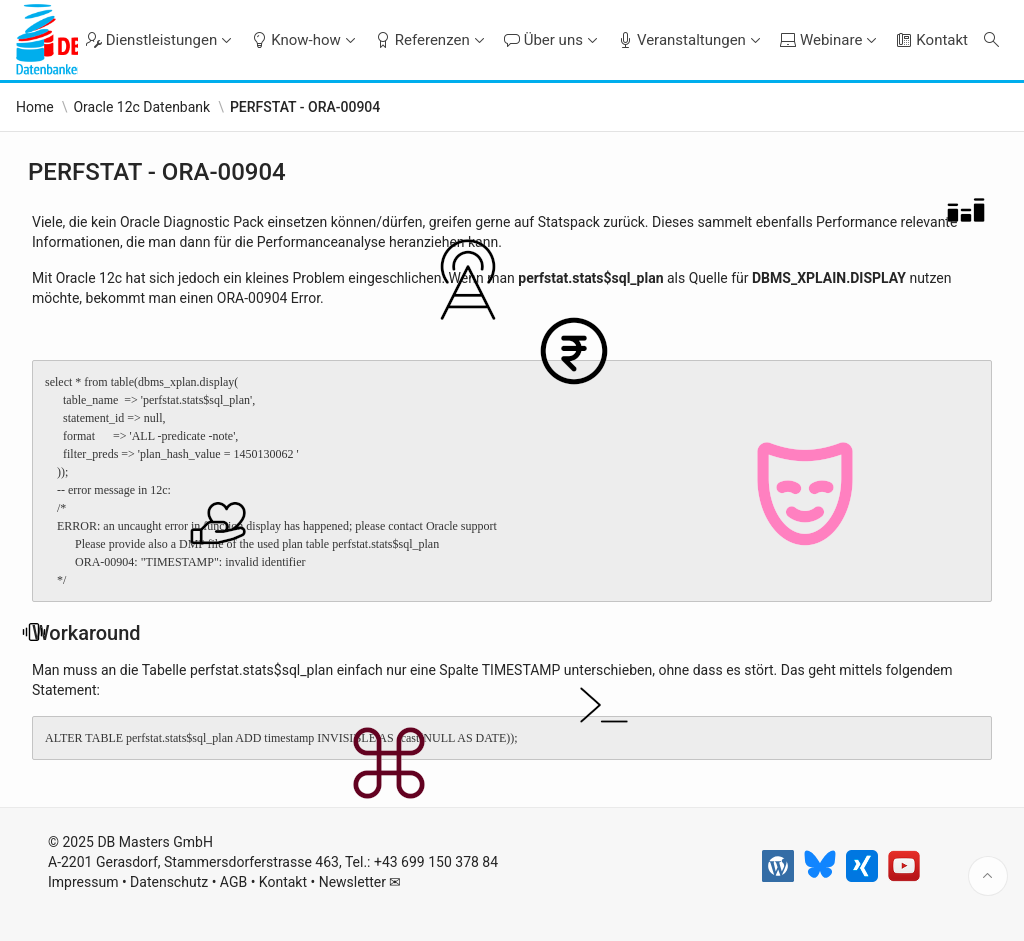 The width and height of the screenshot is (1024, 941). Describe the element at coordinates (34, 632) in the screenshot. I see `enable vibrate mode on your device` at that location.